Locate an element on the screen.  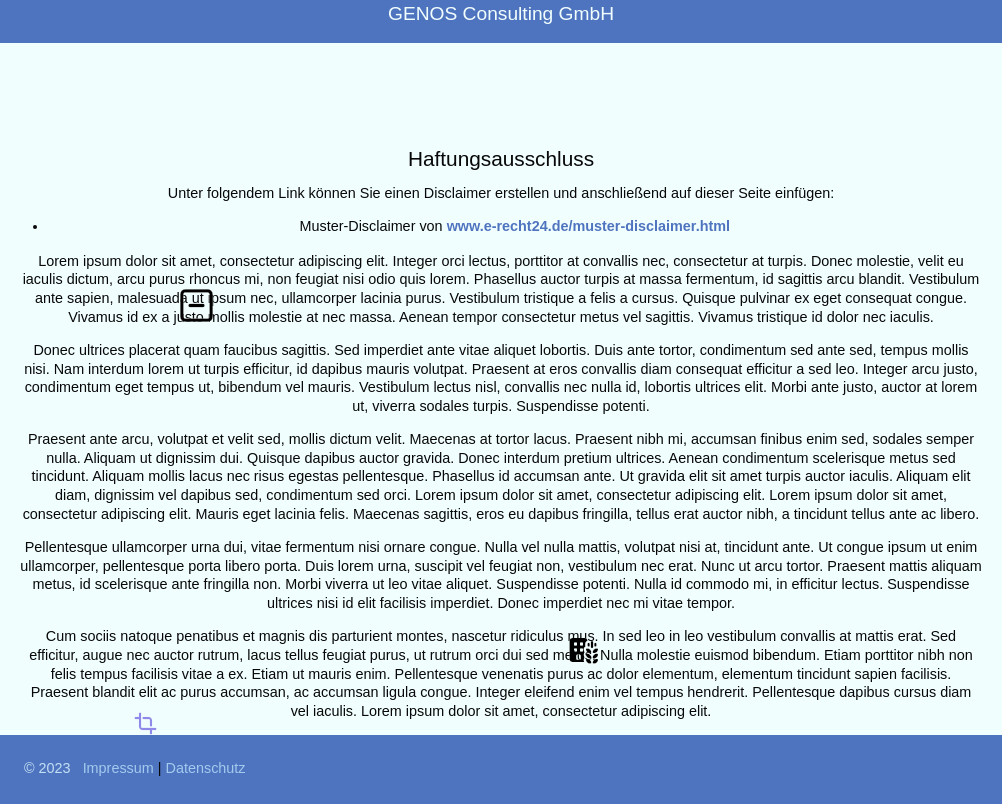
remove an item from a list or selection is located at coordinates (196, 305).